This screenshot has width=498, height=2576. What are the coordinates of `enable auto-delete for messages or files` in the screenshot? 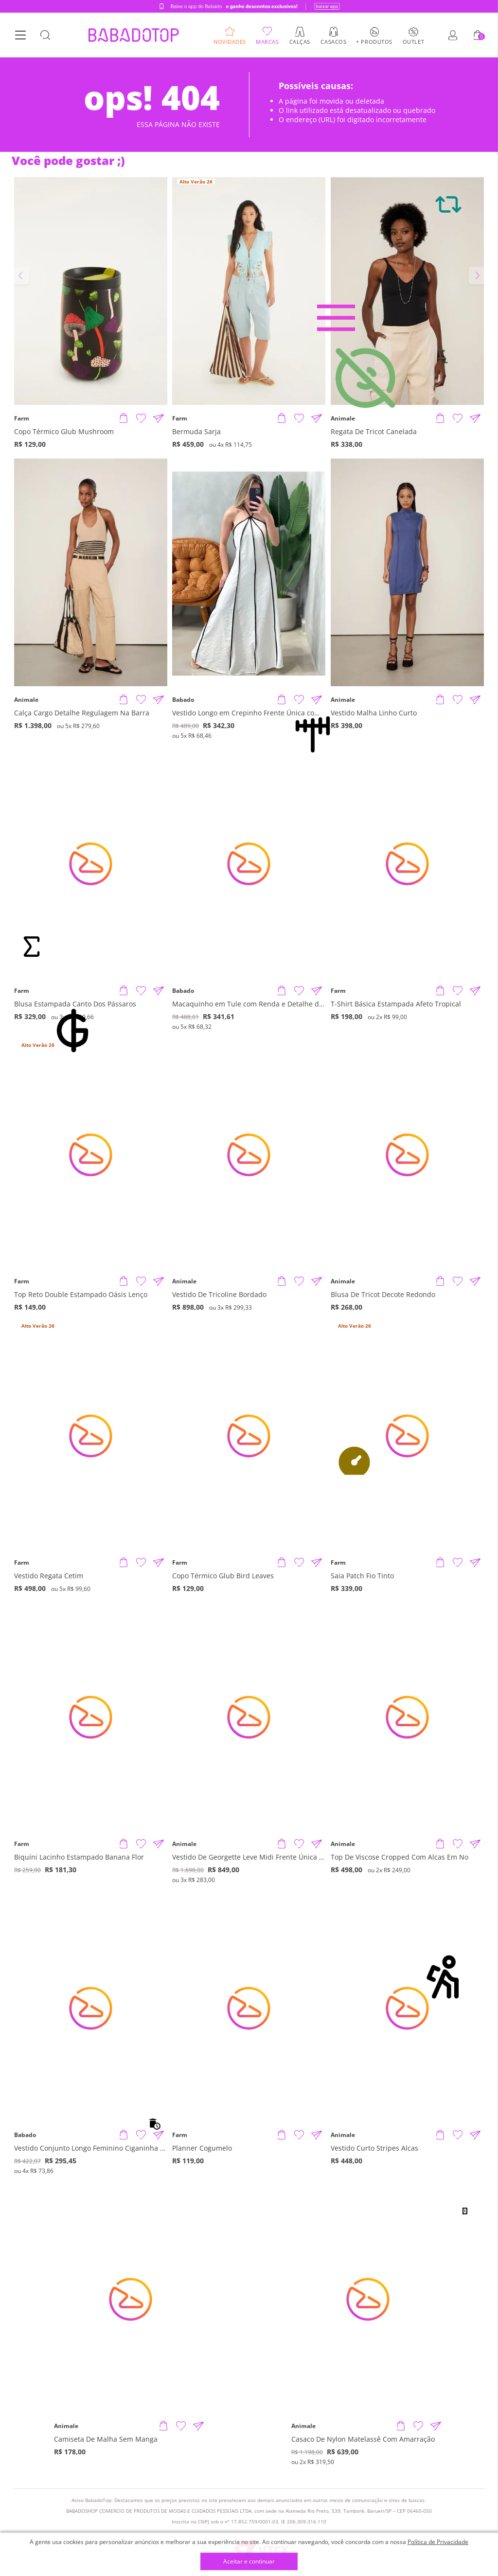 It's located at (155, 2124).